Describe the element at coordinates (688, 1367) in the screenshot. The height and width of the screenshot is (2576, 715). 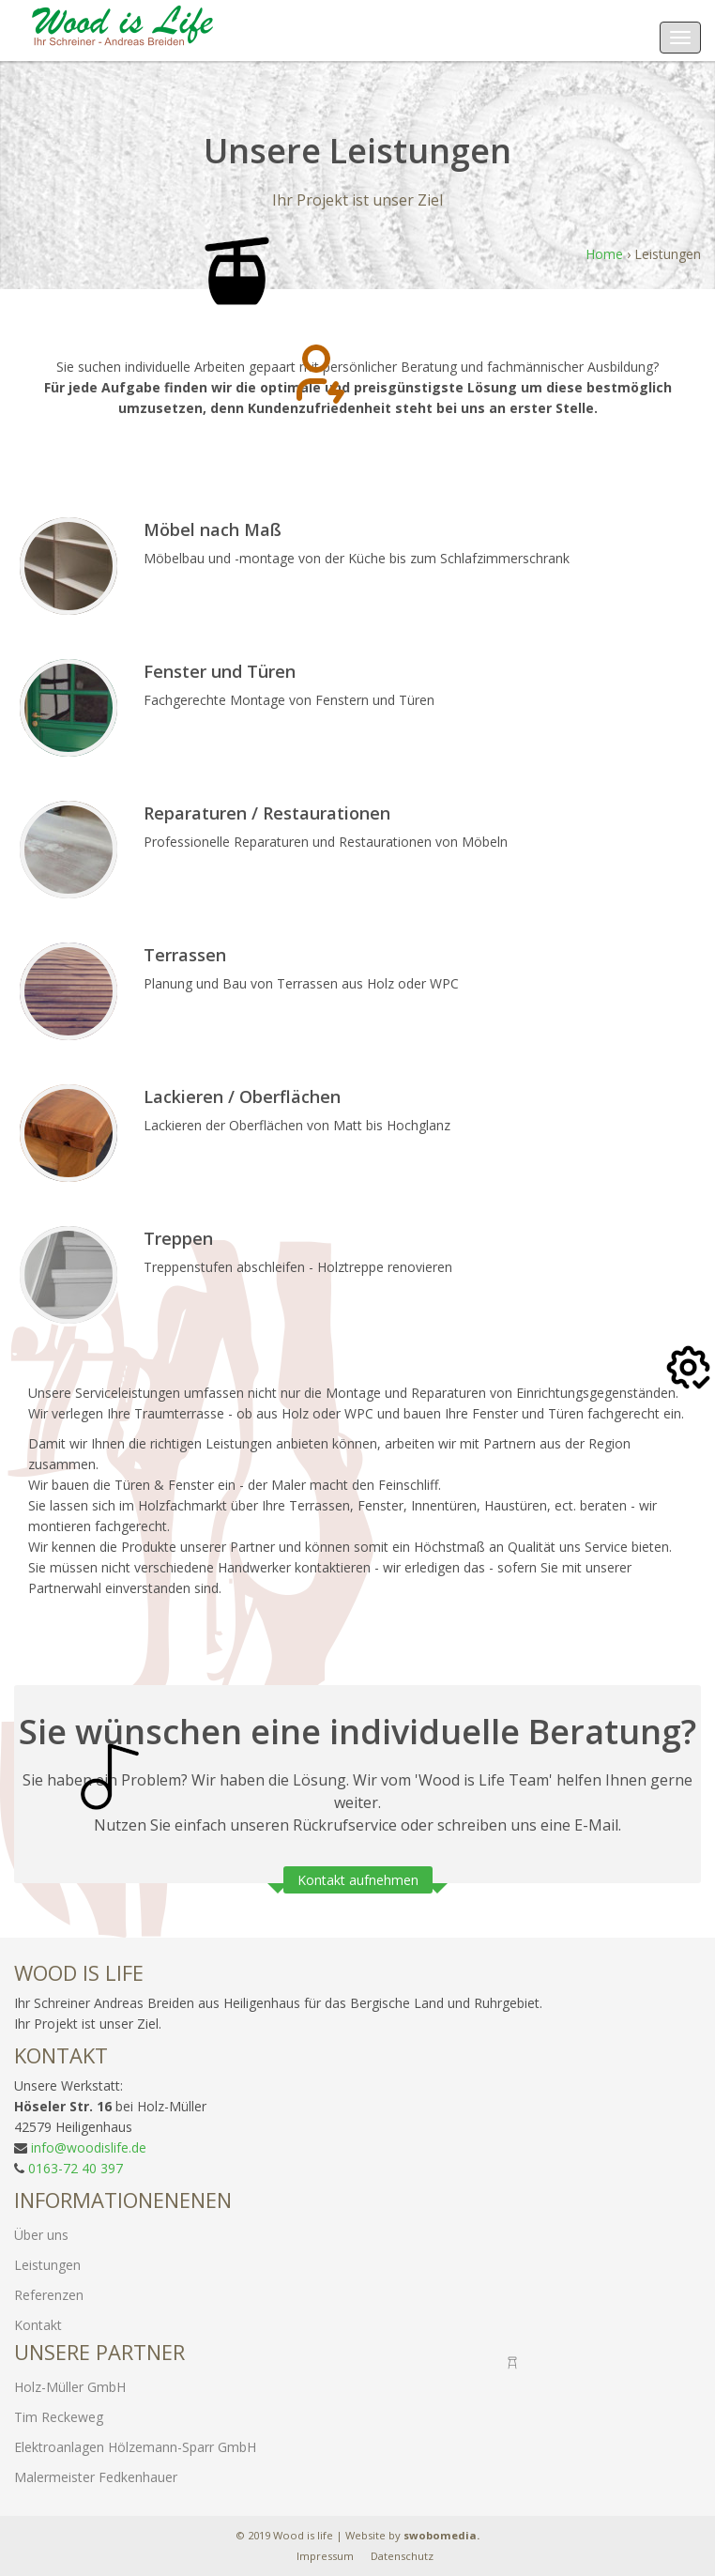
I see `settings saved successfully` at that location.